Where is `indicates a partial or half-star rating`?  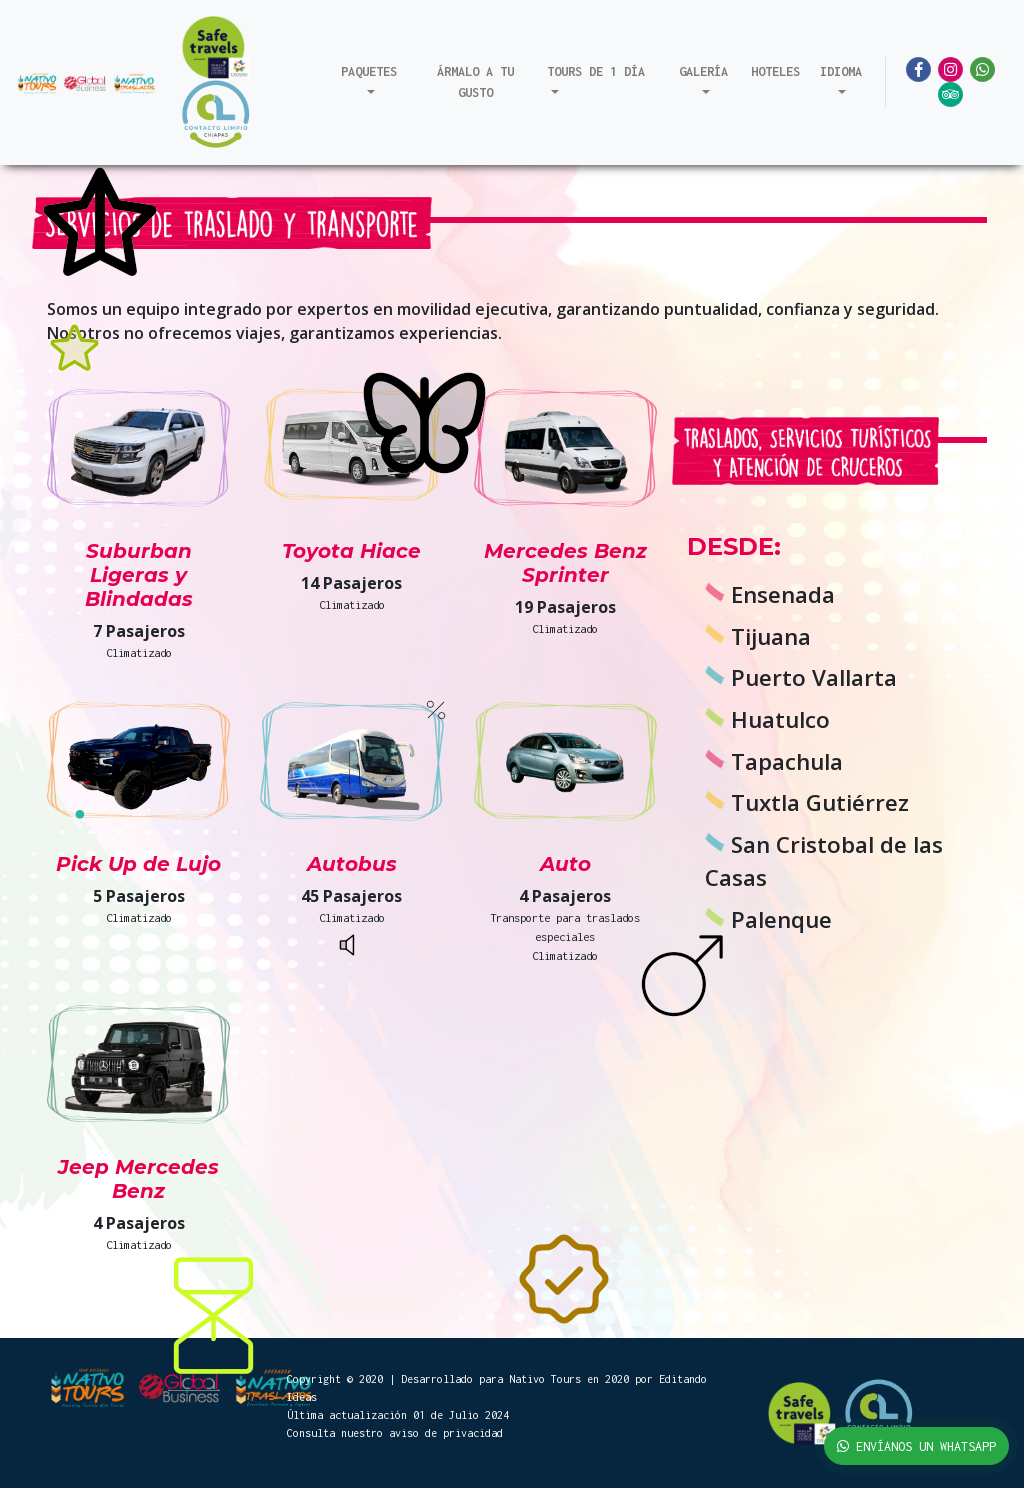
indicates a partial or half-star rating is located at coordinates (100, 227).